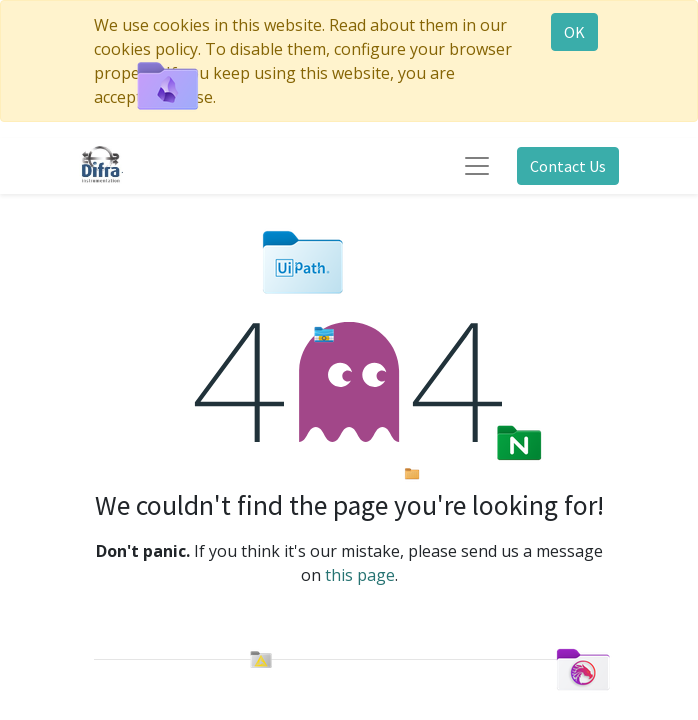 The width and height of the screenshot is (698, 720). What do you see at coordinates (412, 474) in the screenshot?
I see `open the eatbiscuit application folder` at bounding box center [412, 474].